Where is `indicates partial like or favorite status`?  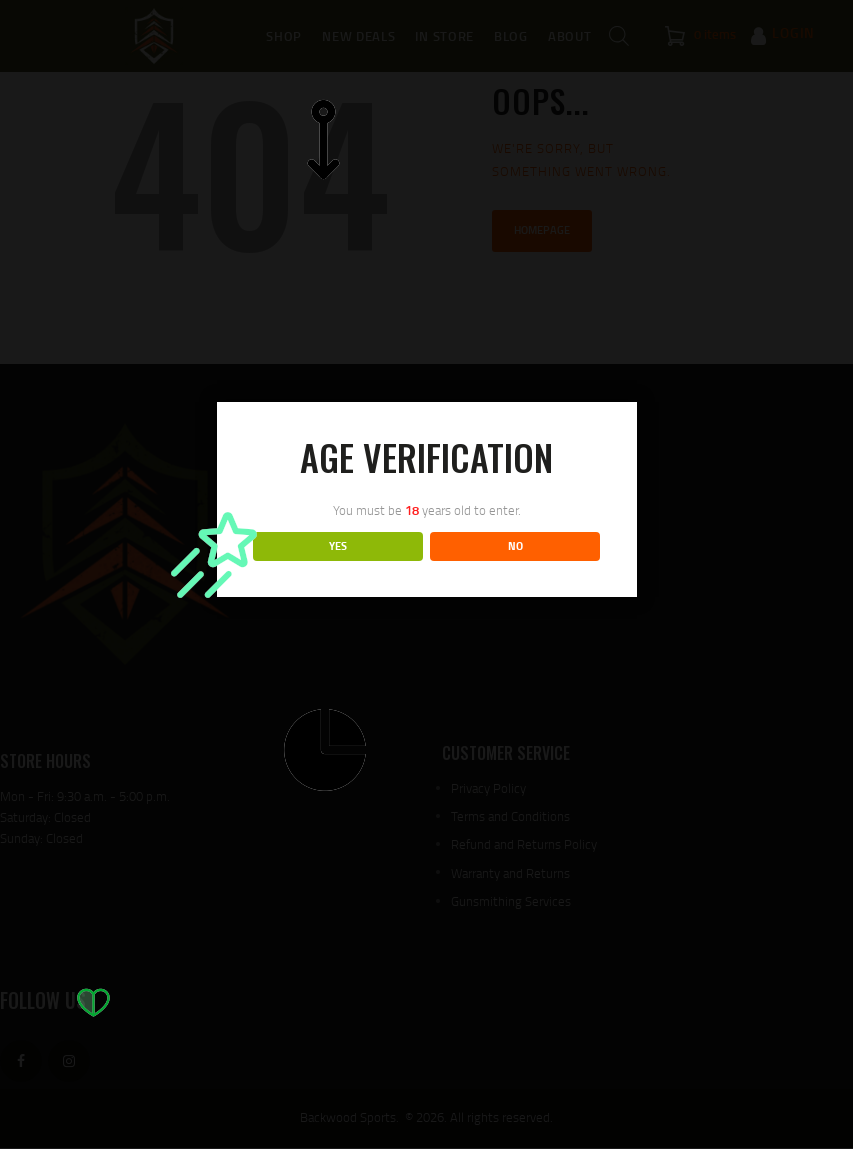 indicates partial like or favorite status is located at coordinates (93, 1001).